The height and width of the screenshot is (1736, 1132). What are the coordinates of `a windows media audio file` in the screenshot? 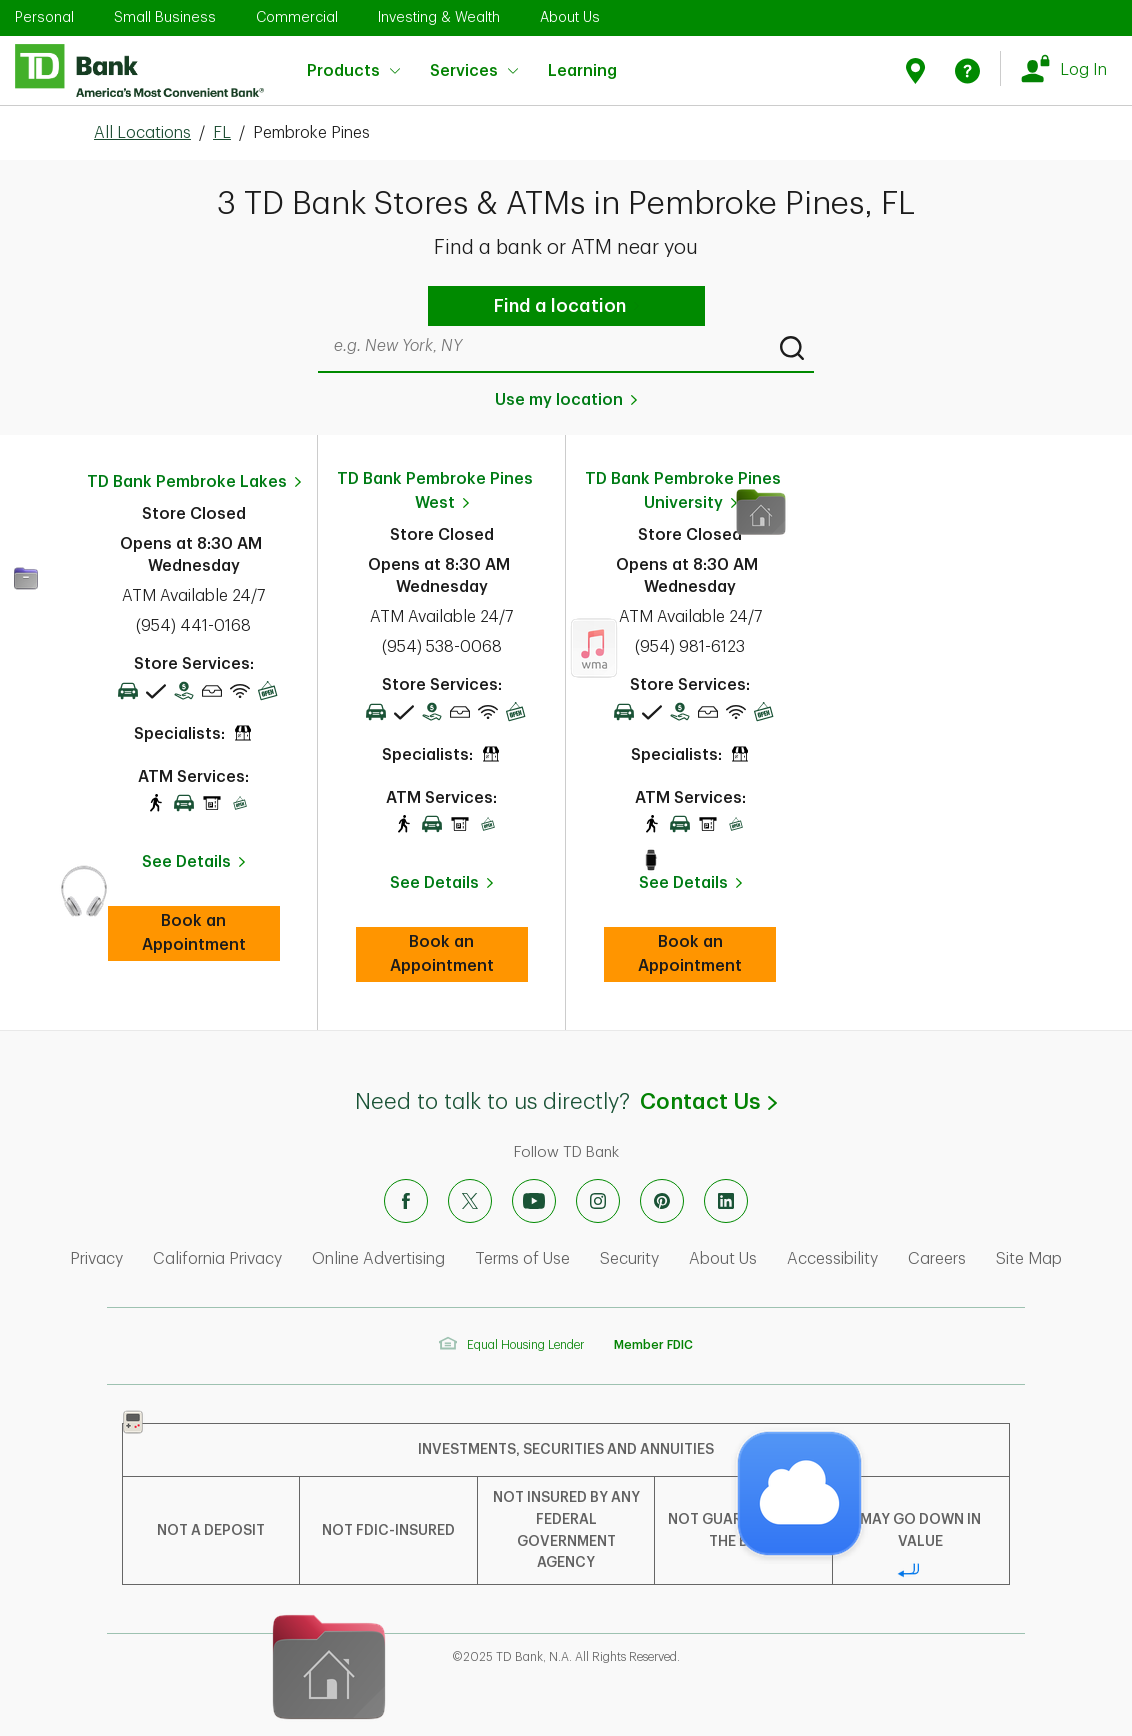 It's located at (594, 648).